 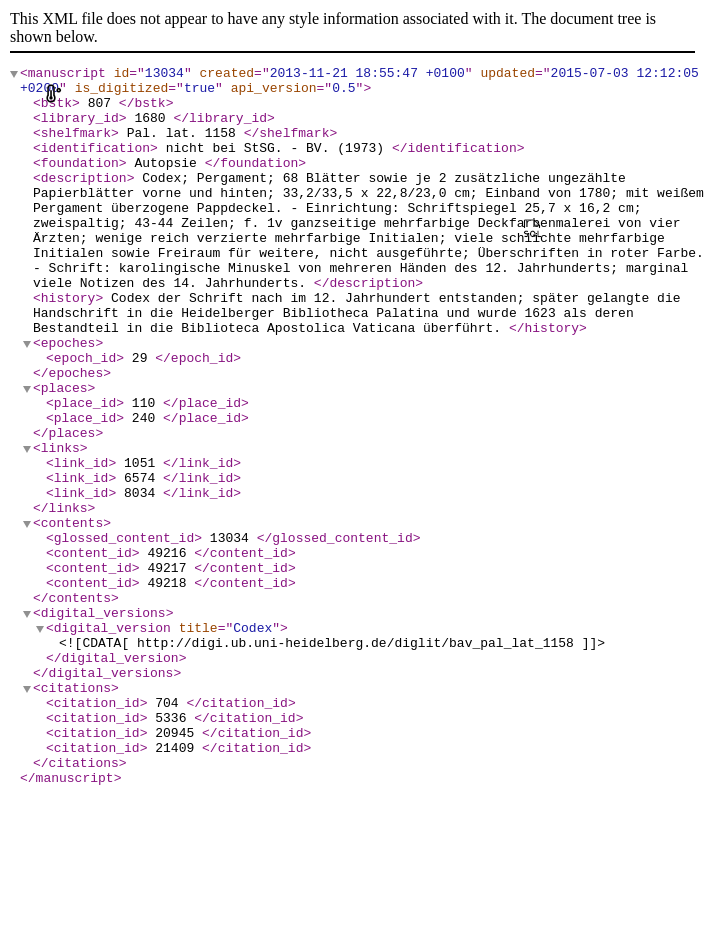 What do you see at coordinates (532, 229) in the screenshot?
I see `open or view an SQL database file` at bounding box center [532, 229].